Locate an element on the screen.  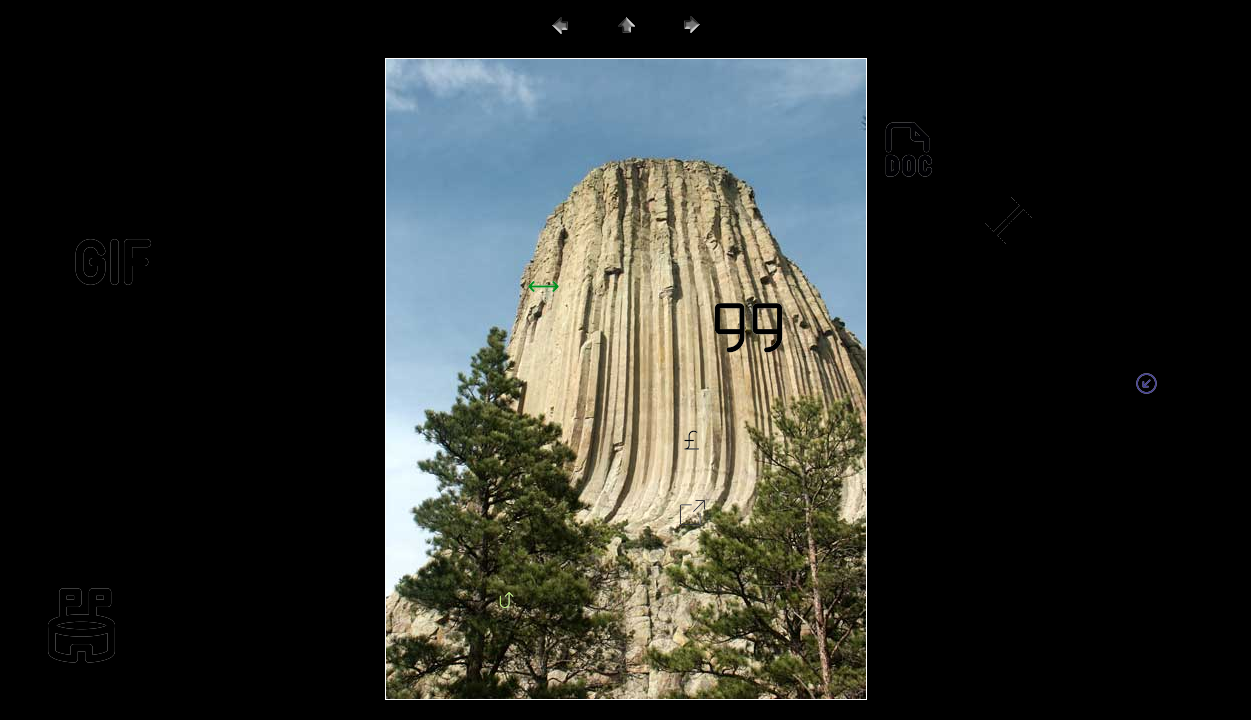
indicates a Word document file type is located at coordinates (907, 149).